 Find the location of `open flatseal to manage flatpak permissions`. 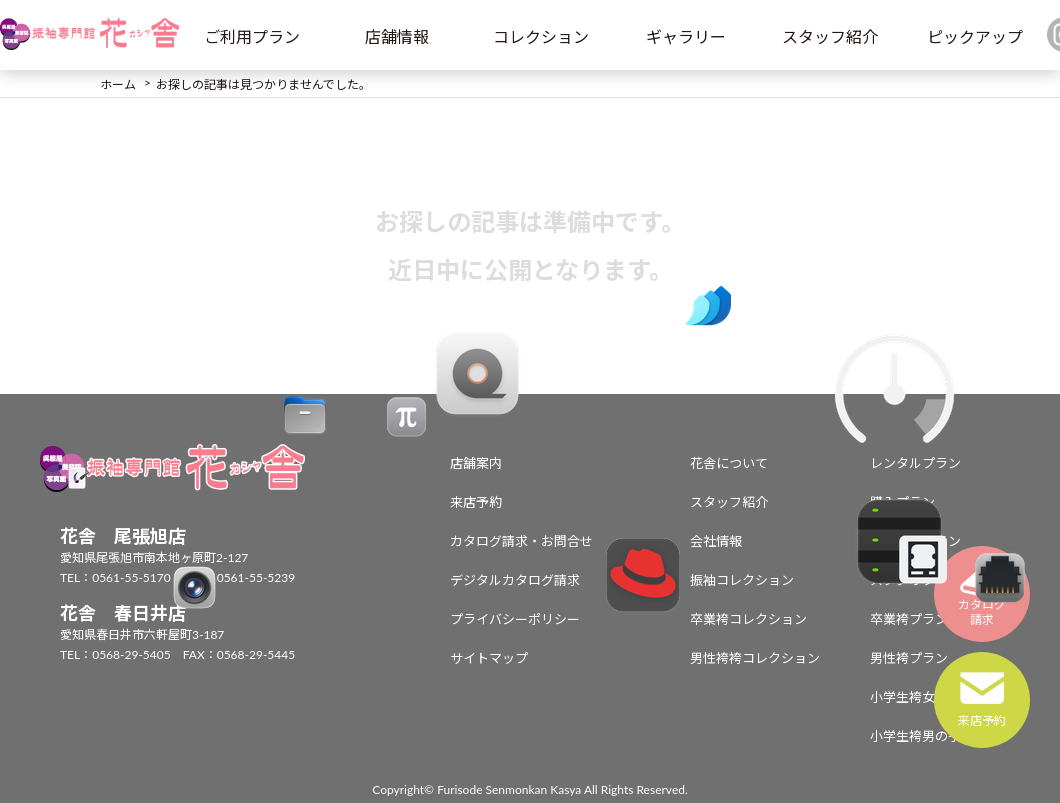

open flatseal to manage flatpak permissions is located at coordinates (477, 373).